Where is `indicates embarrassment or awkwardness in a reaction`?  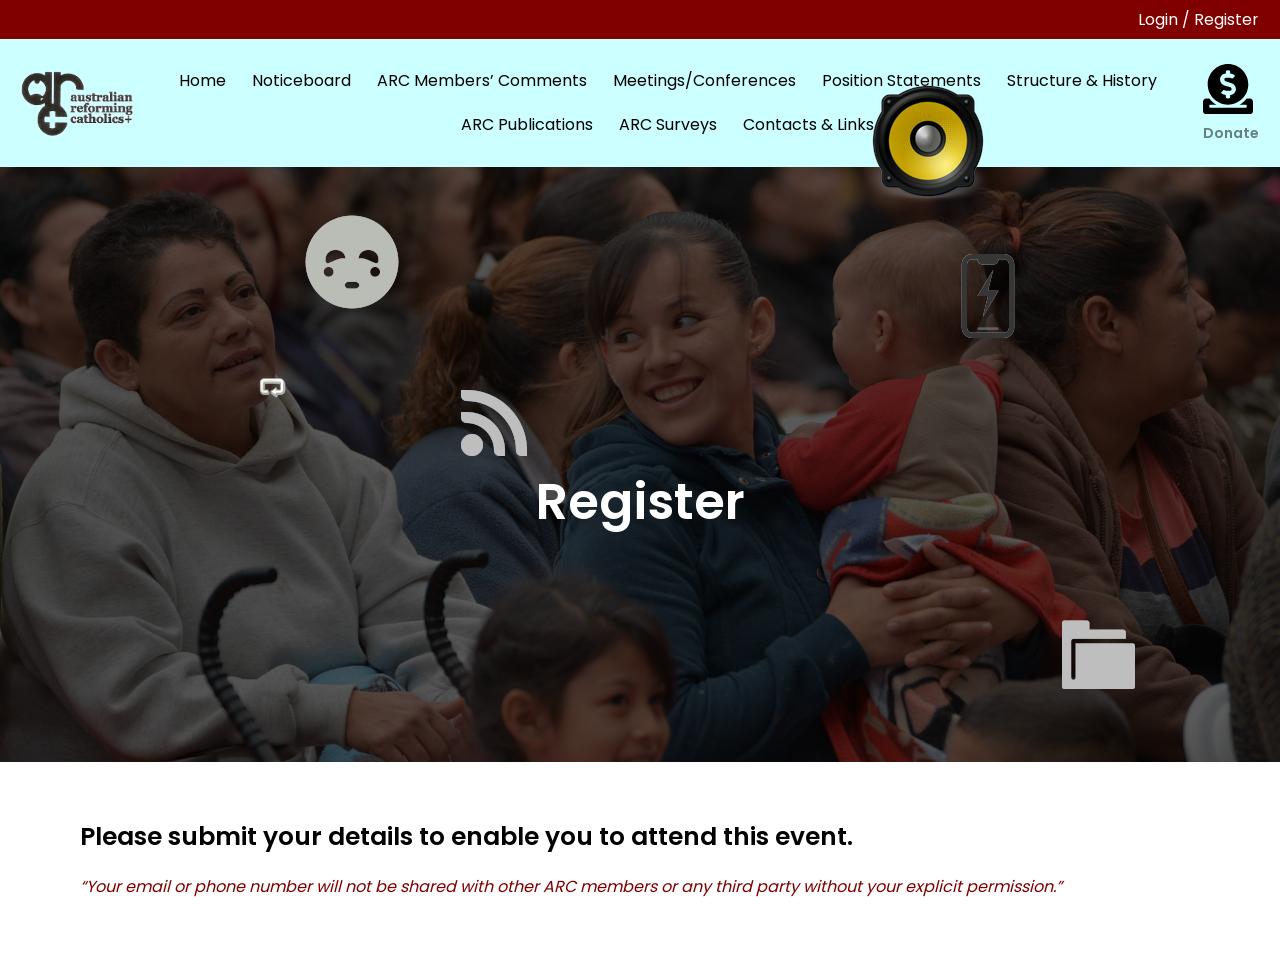 indicates embarrassment or awkwardness in a reaction is located at coordinates (352, 262).